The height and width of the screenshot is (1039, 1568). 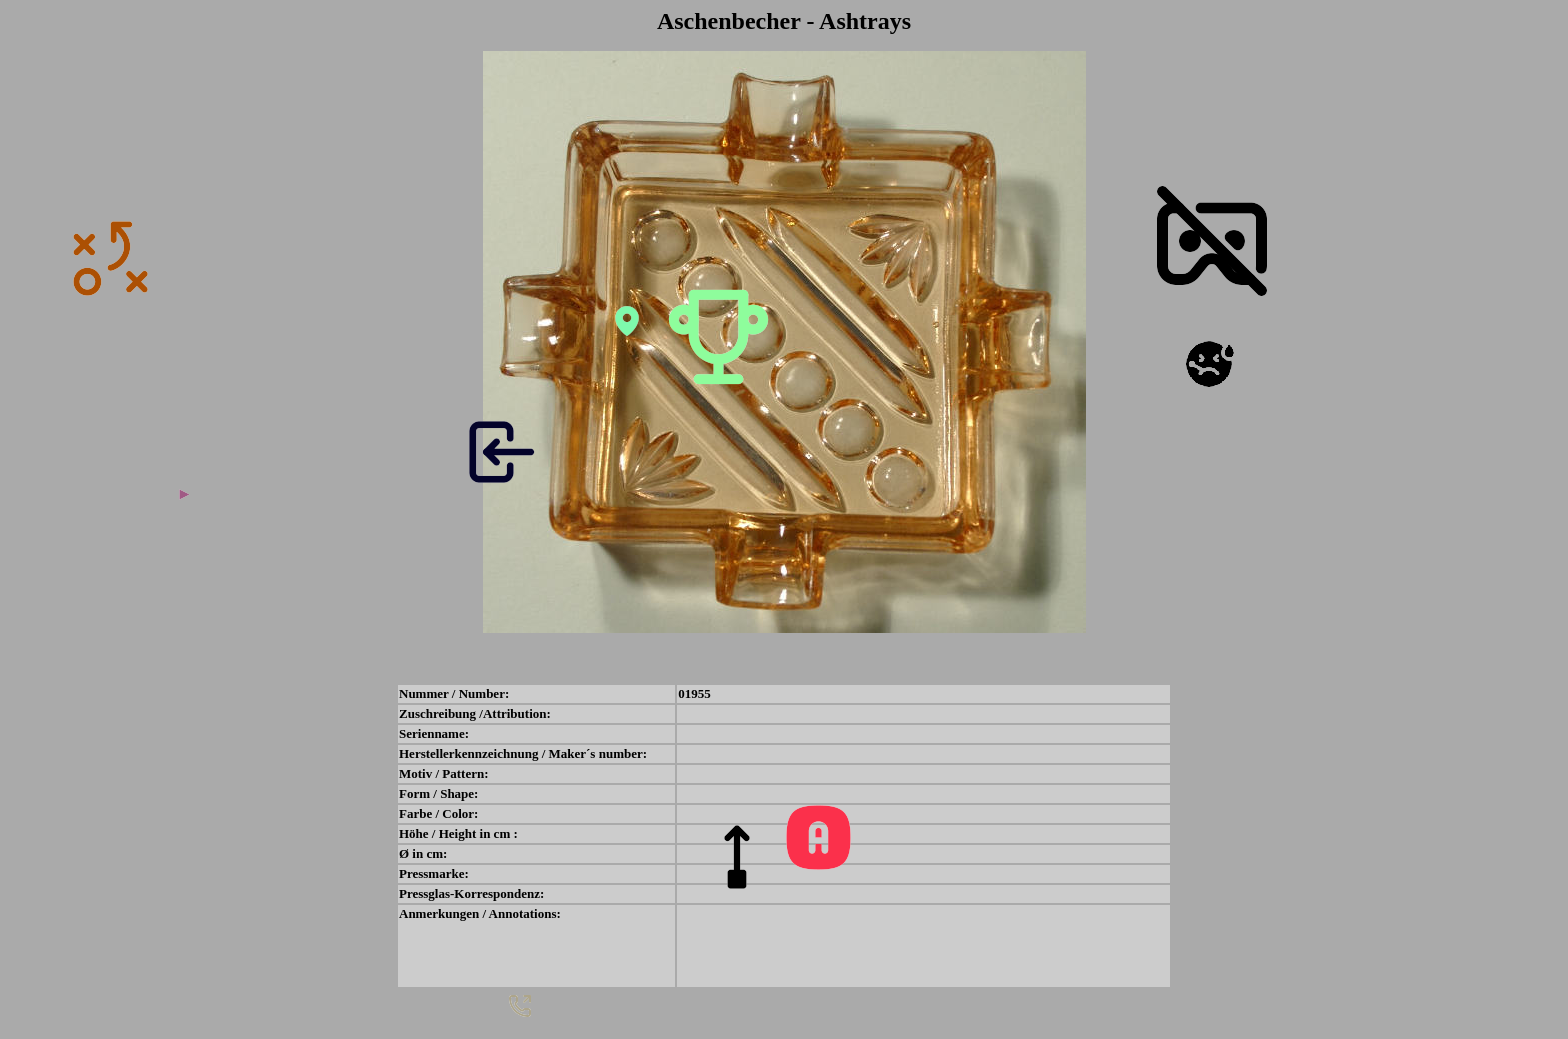 I want to click on make an outgoing call, so click(x=520, y=1006).